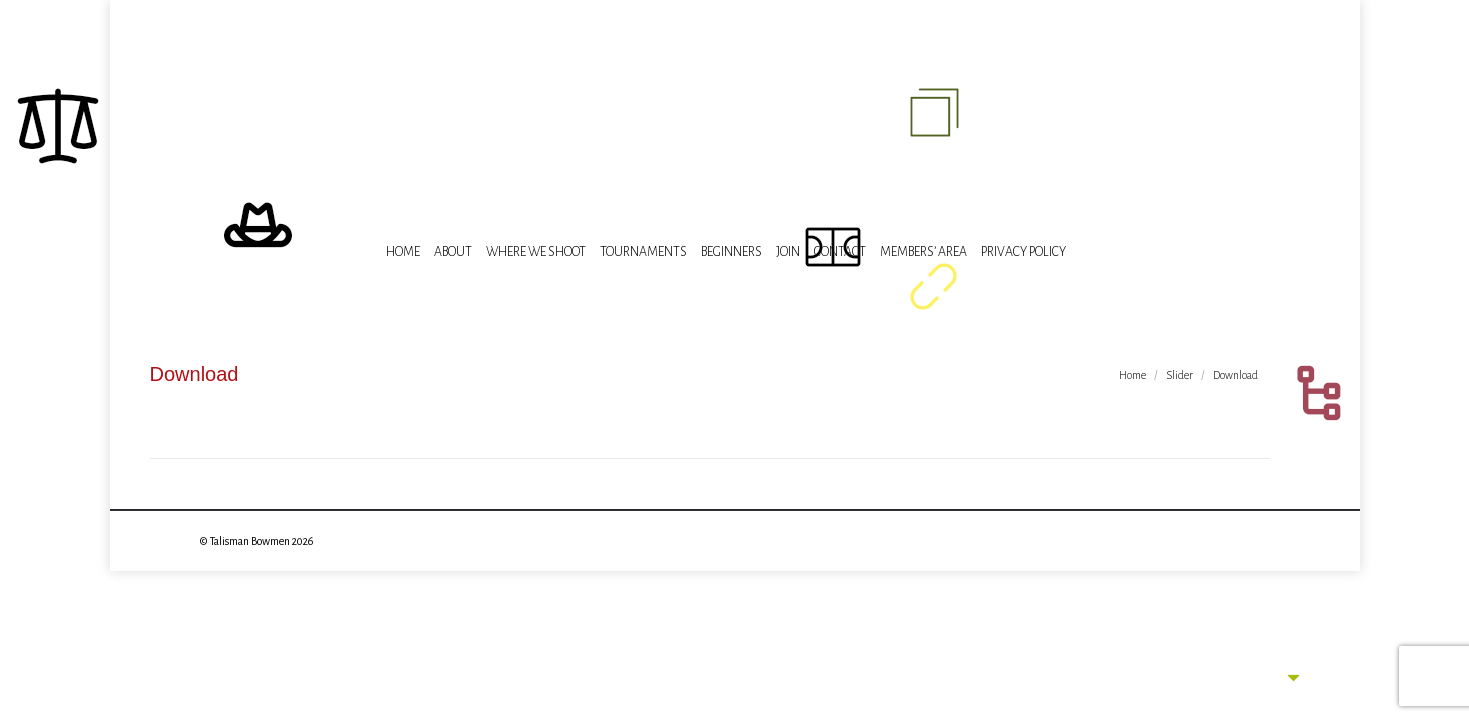 This screenshot has width=1469, height=720. I want to click on view basketball court availability, so click(833, 247).